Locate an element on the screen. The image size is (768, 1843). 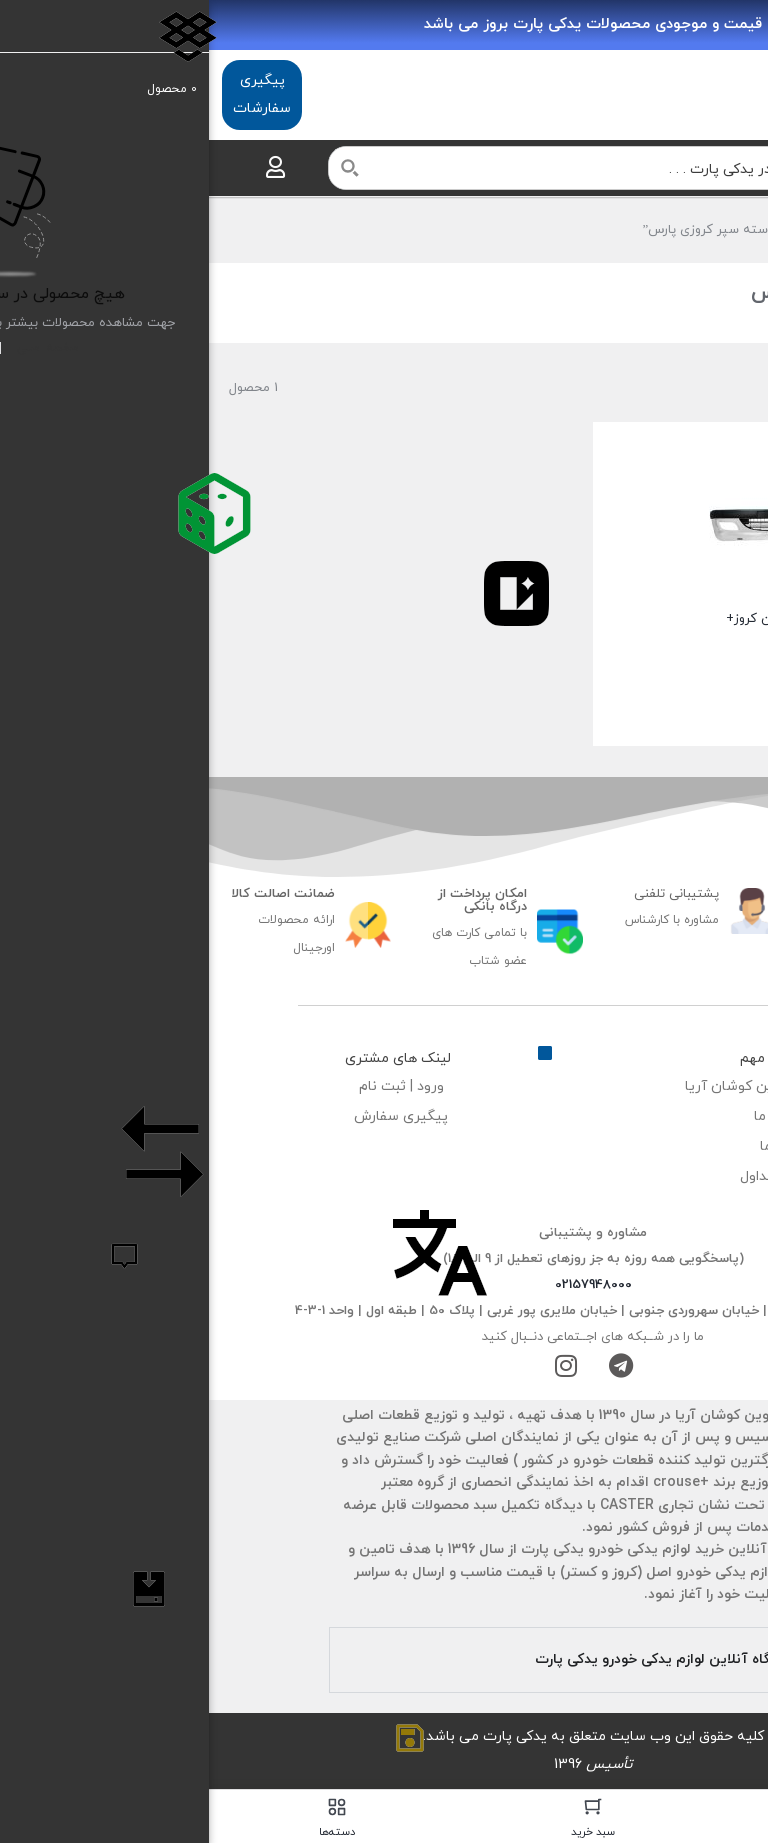
translate text to another language is located at coordinates (438, 1255).